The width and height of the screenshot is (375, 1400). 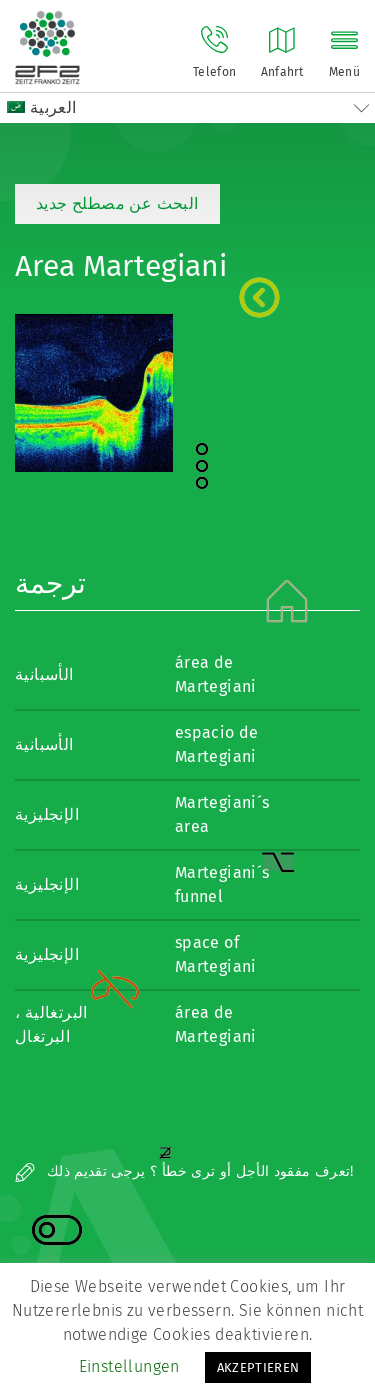 What do you see at coordinates (165, 1153) in the screenshot?
I see `indicates "not a superset of" in mathematical notation` at bounding box center [165, 1153].